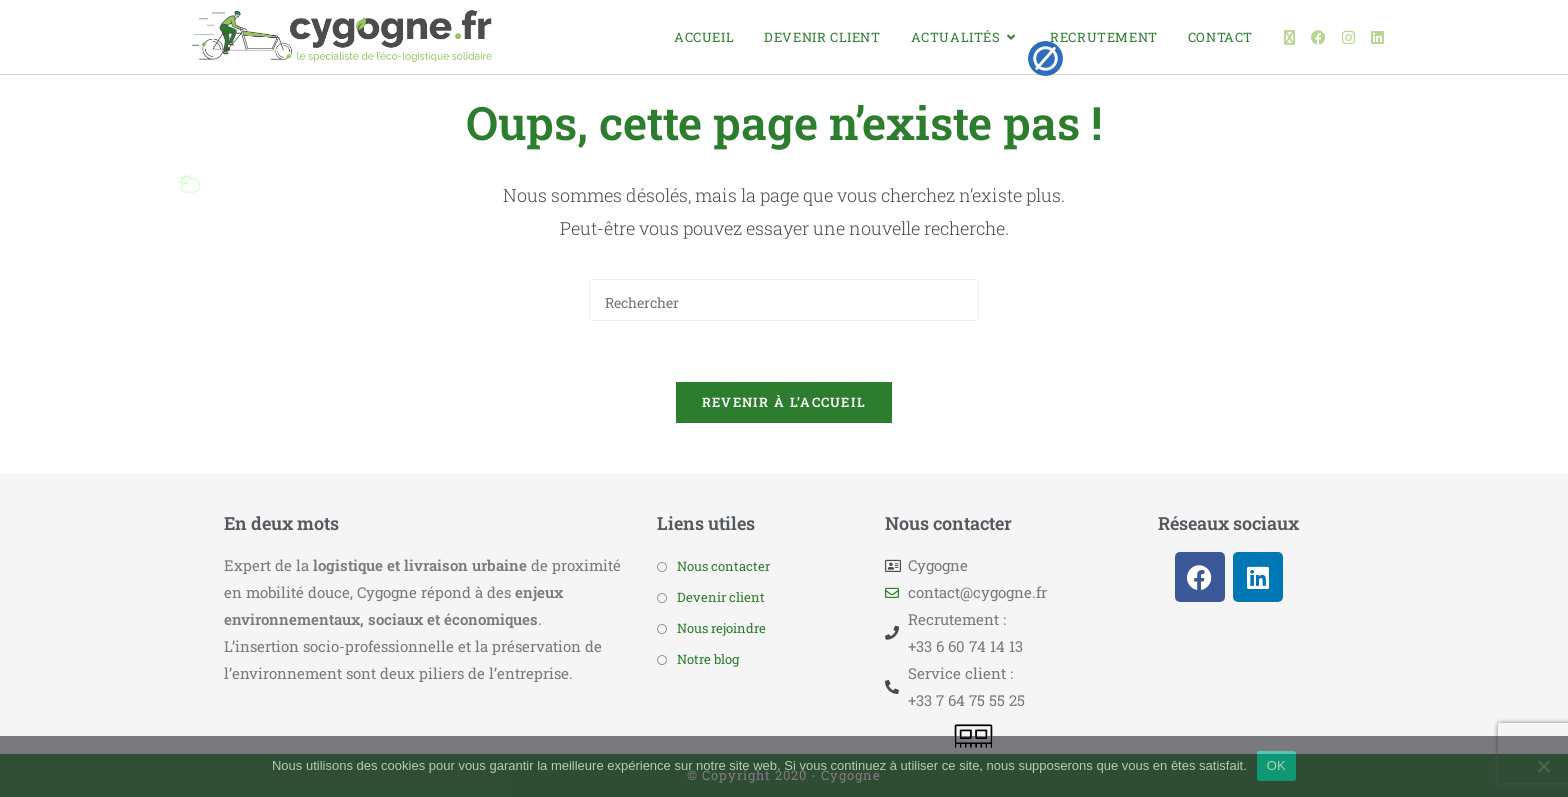 This screenshot has height=797, width=1568. I want to click on view device memory or RAM usage, so click(973, 735).